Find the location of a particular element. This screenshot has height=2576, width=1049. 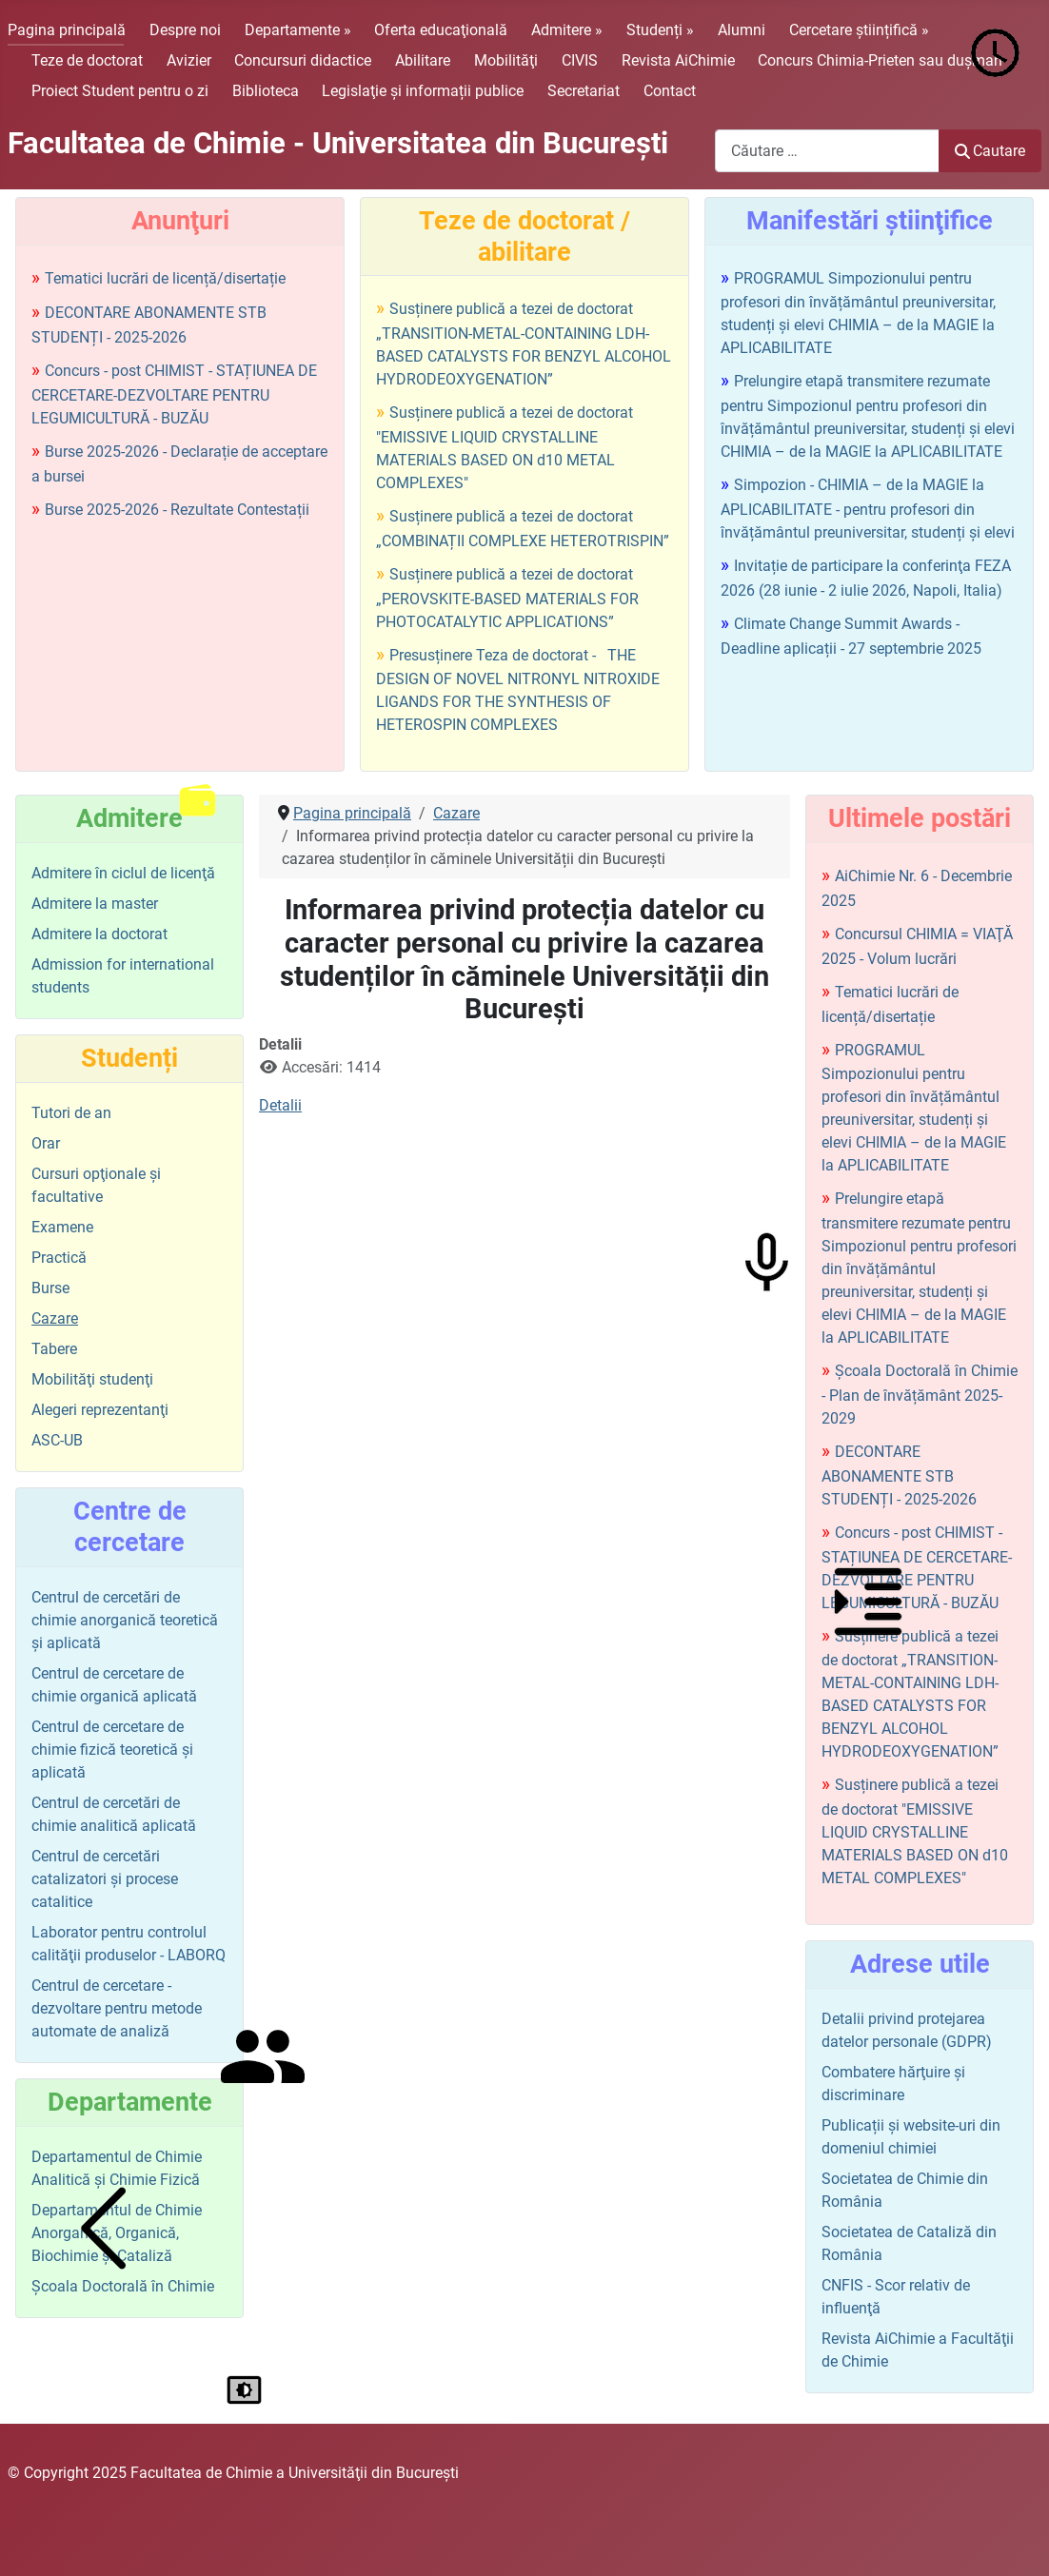

access your wallet or payment methods is located at coordinates (197, 800).